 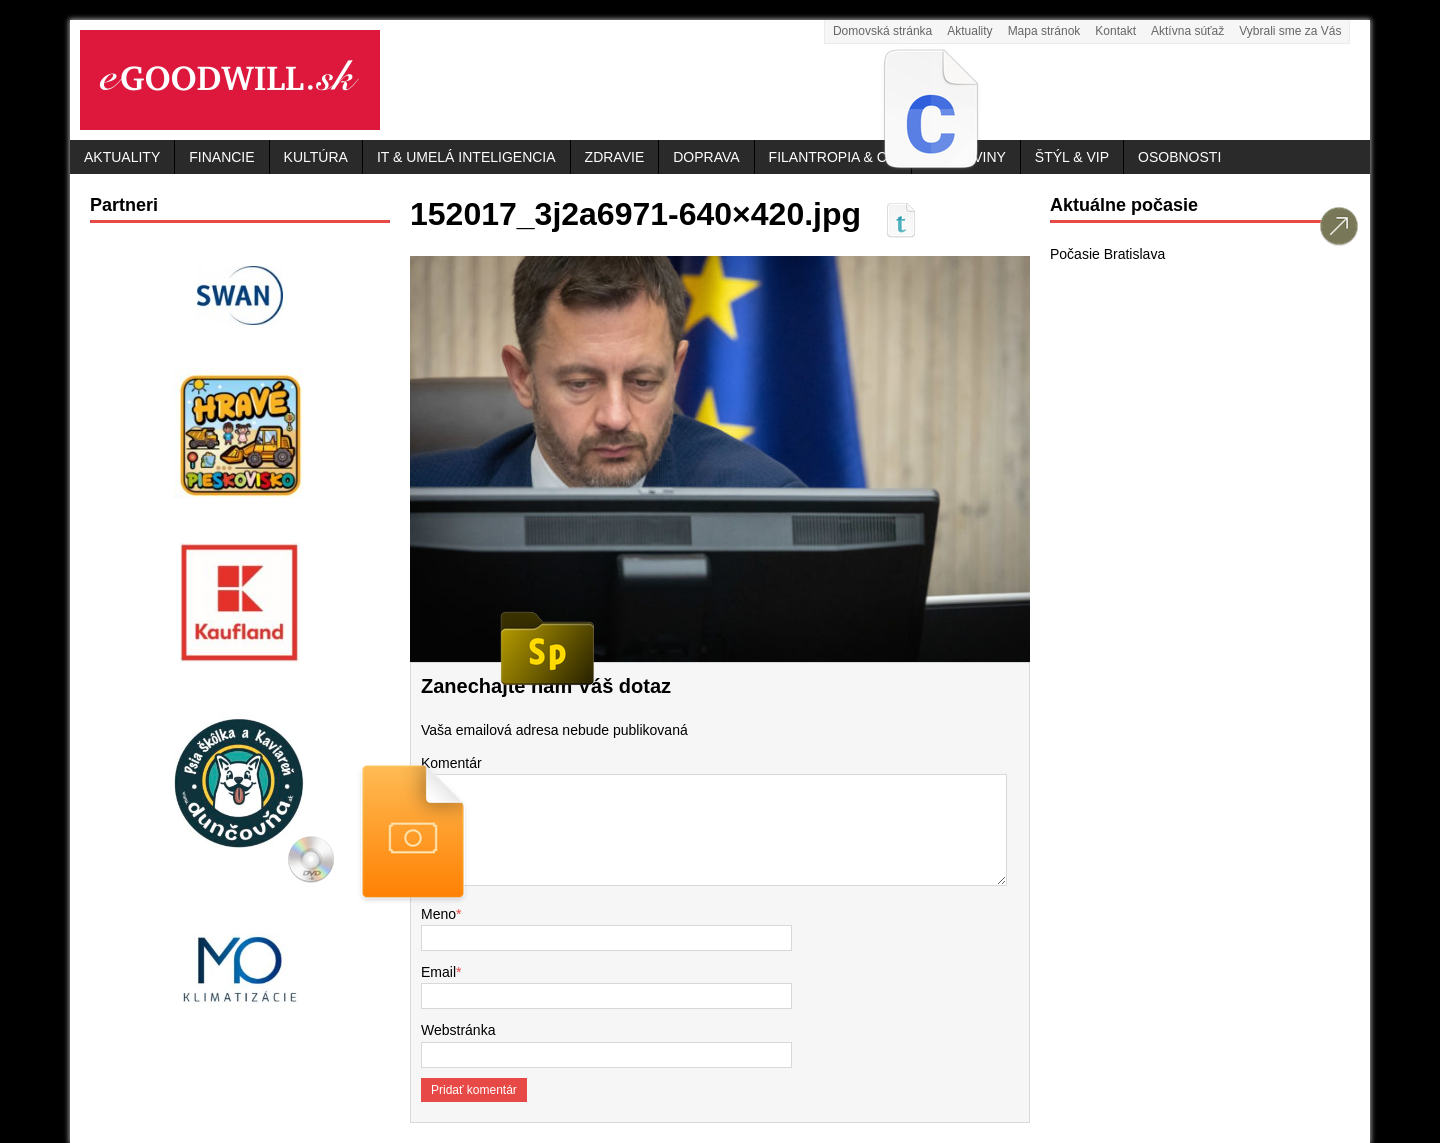 What do you see at coordinates (901, 220) in the screenshot?
I see `a typst document file` at bounding box center [901, 220].